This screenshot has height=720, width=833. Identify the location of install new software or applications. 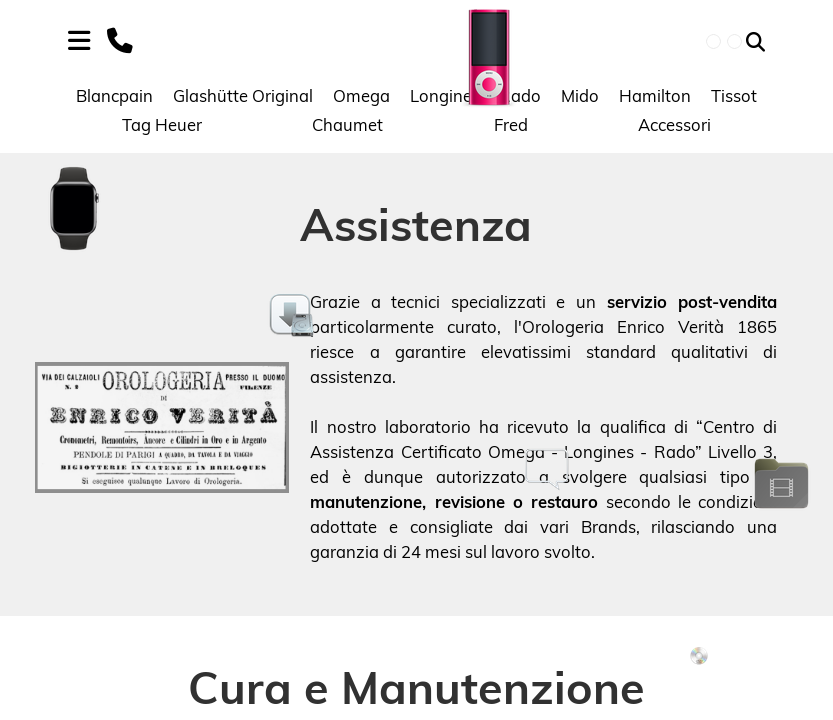
(290, 314).